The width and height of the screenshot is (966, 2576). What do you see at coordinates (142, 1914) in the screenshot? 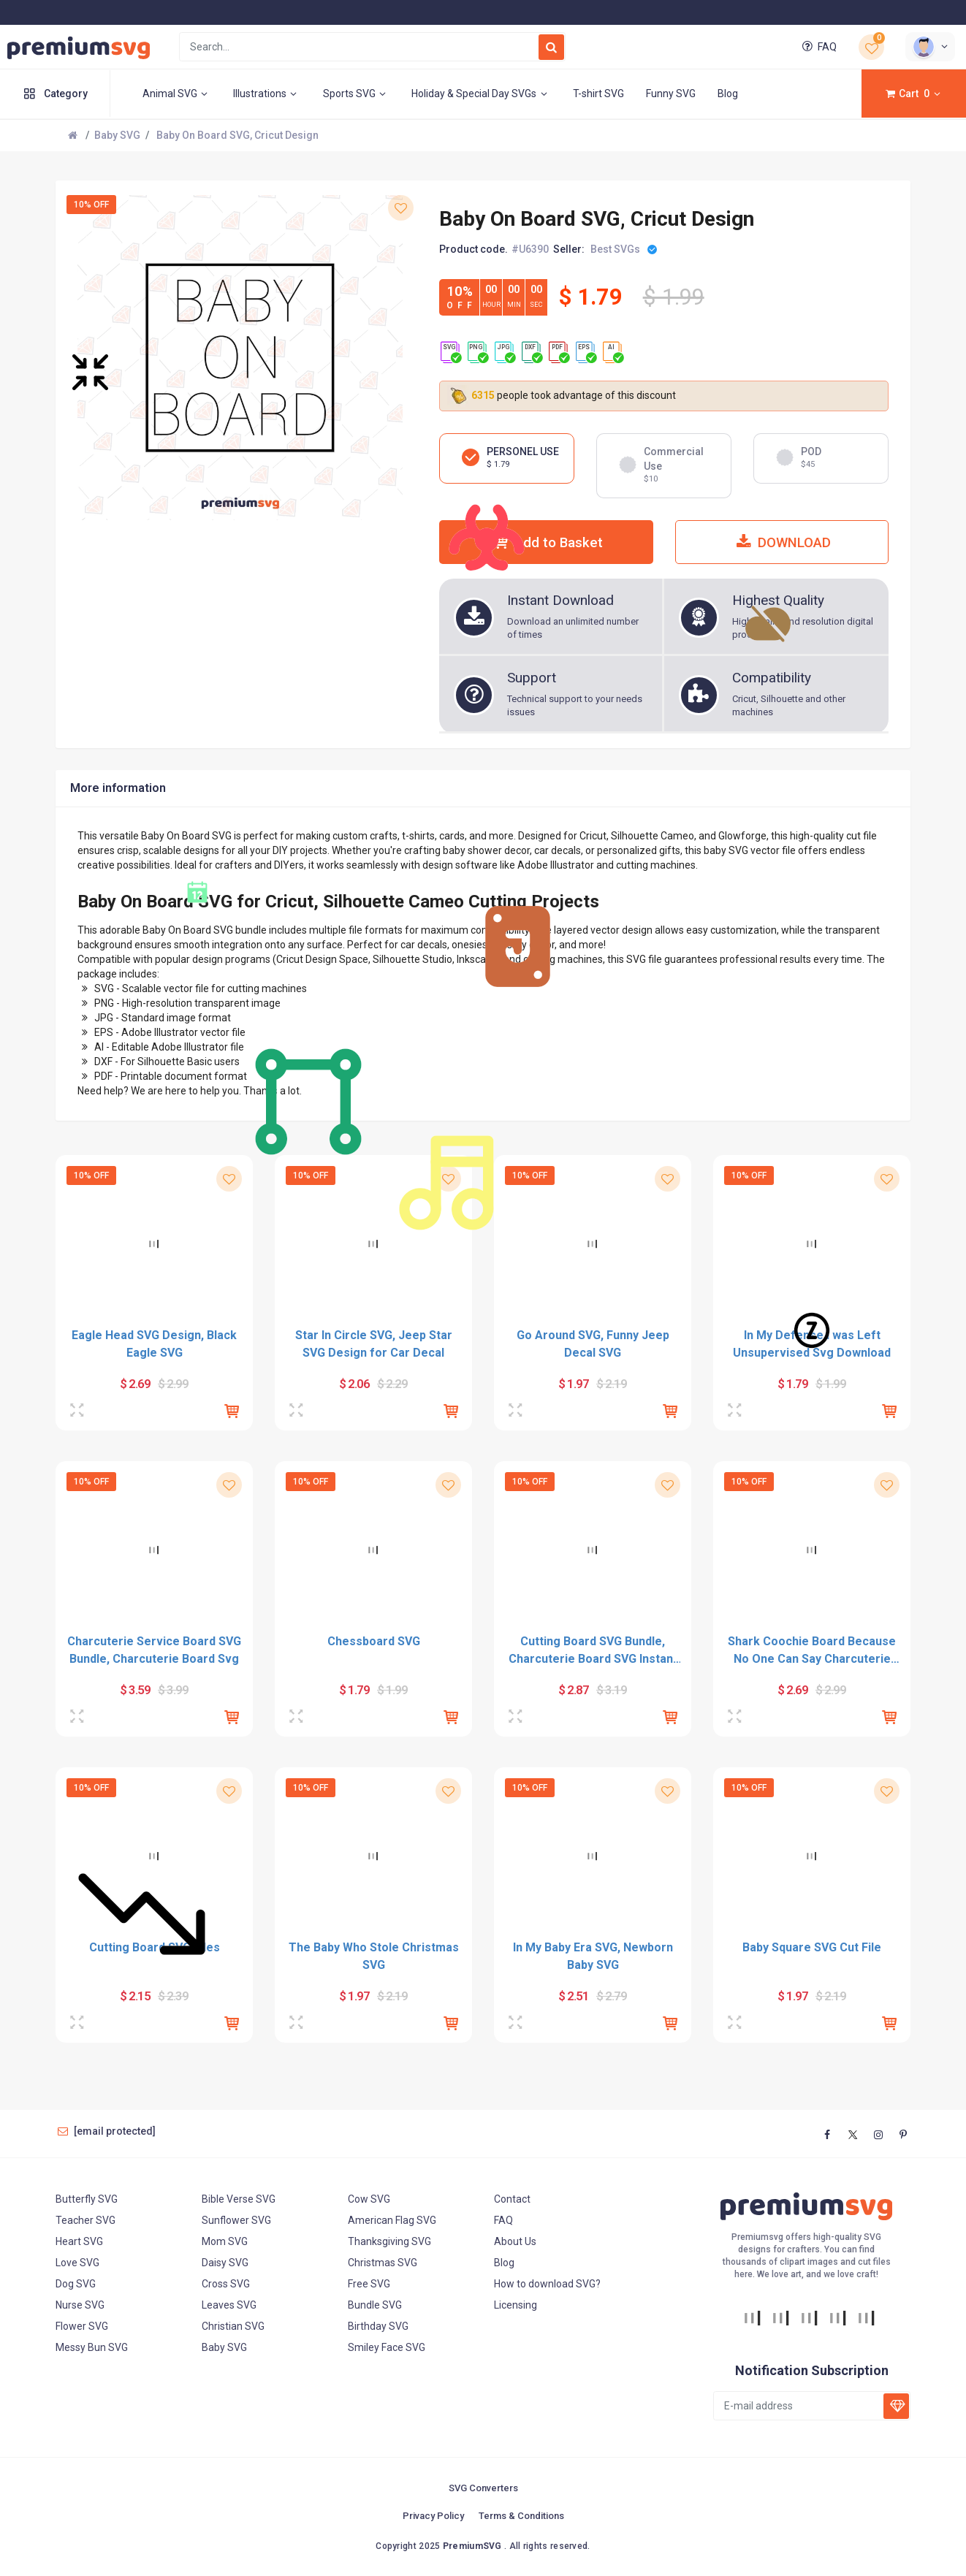
I see `indicates a declining trend or decrease in value` at bounding box center [142, 1914].